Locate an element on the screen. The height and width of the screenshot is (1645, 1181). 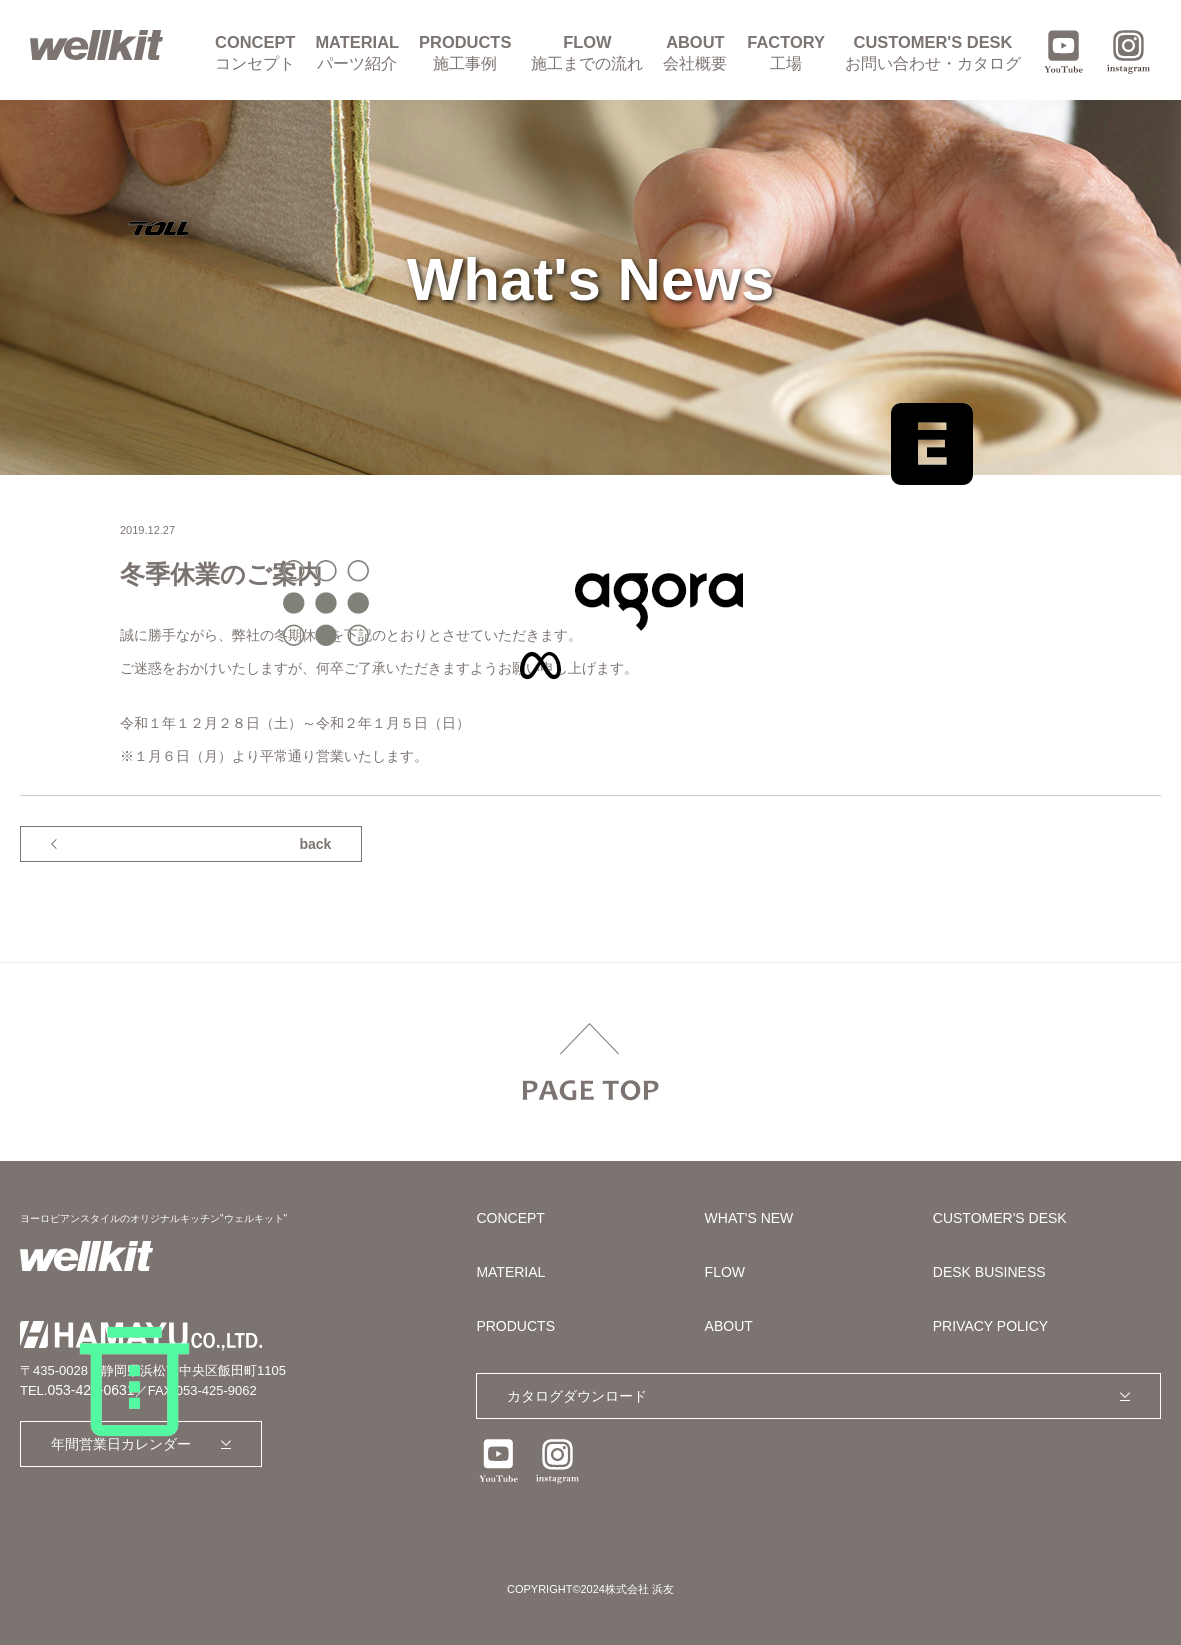
agora brand logo is located at coordinates (659, 602).